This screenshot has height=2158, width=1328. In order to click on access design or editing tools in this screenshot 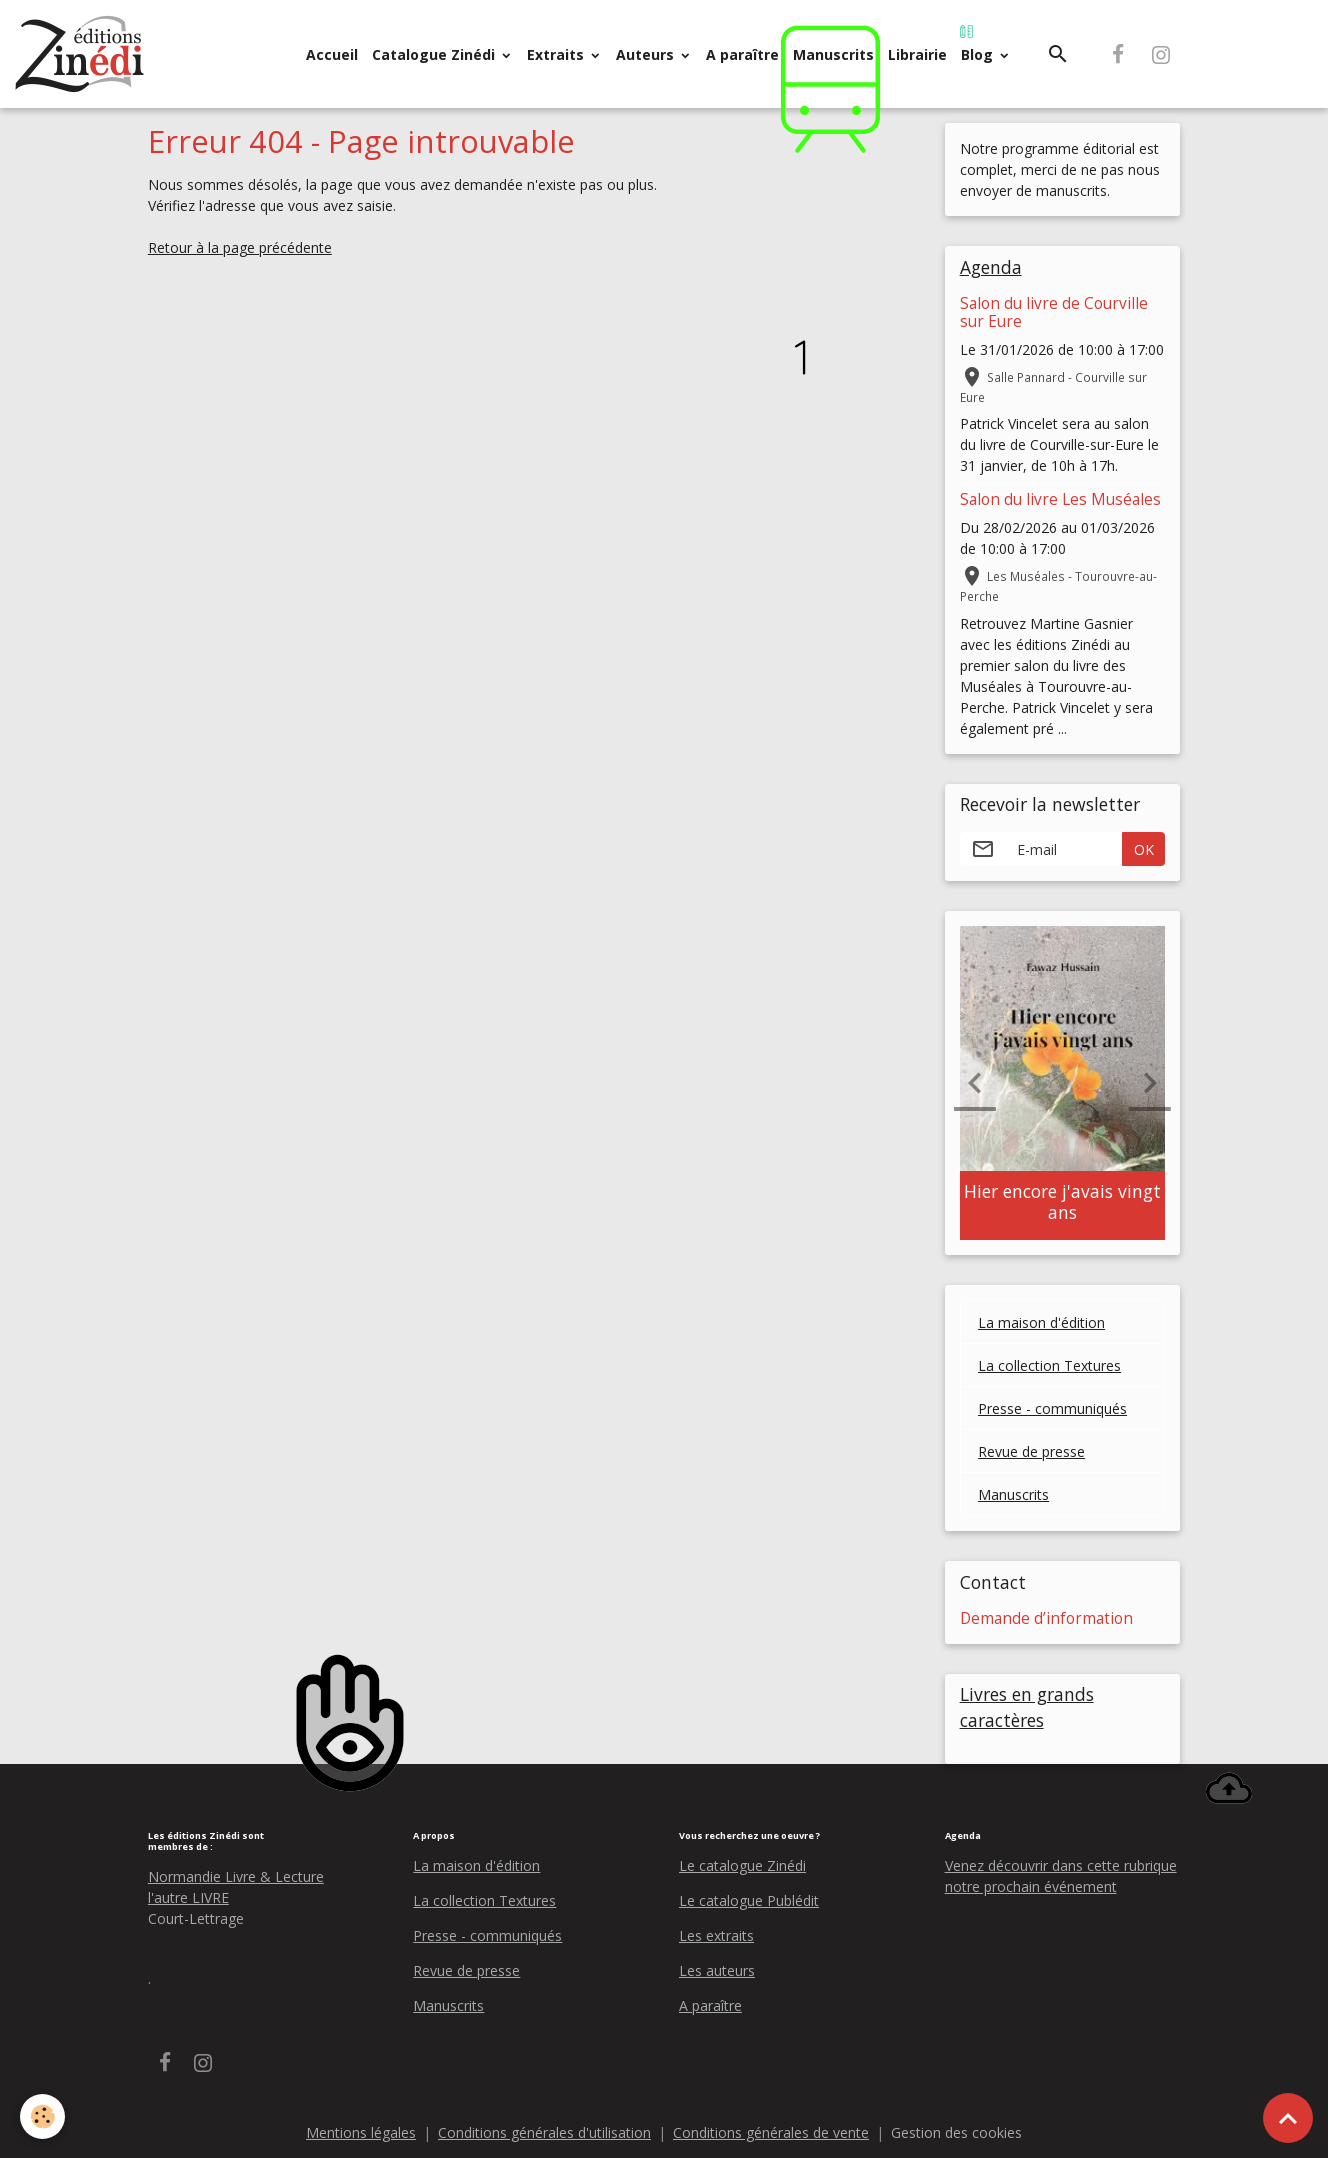, I will do `click(966, 31)`.